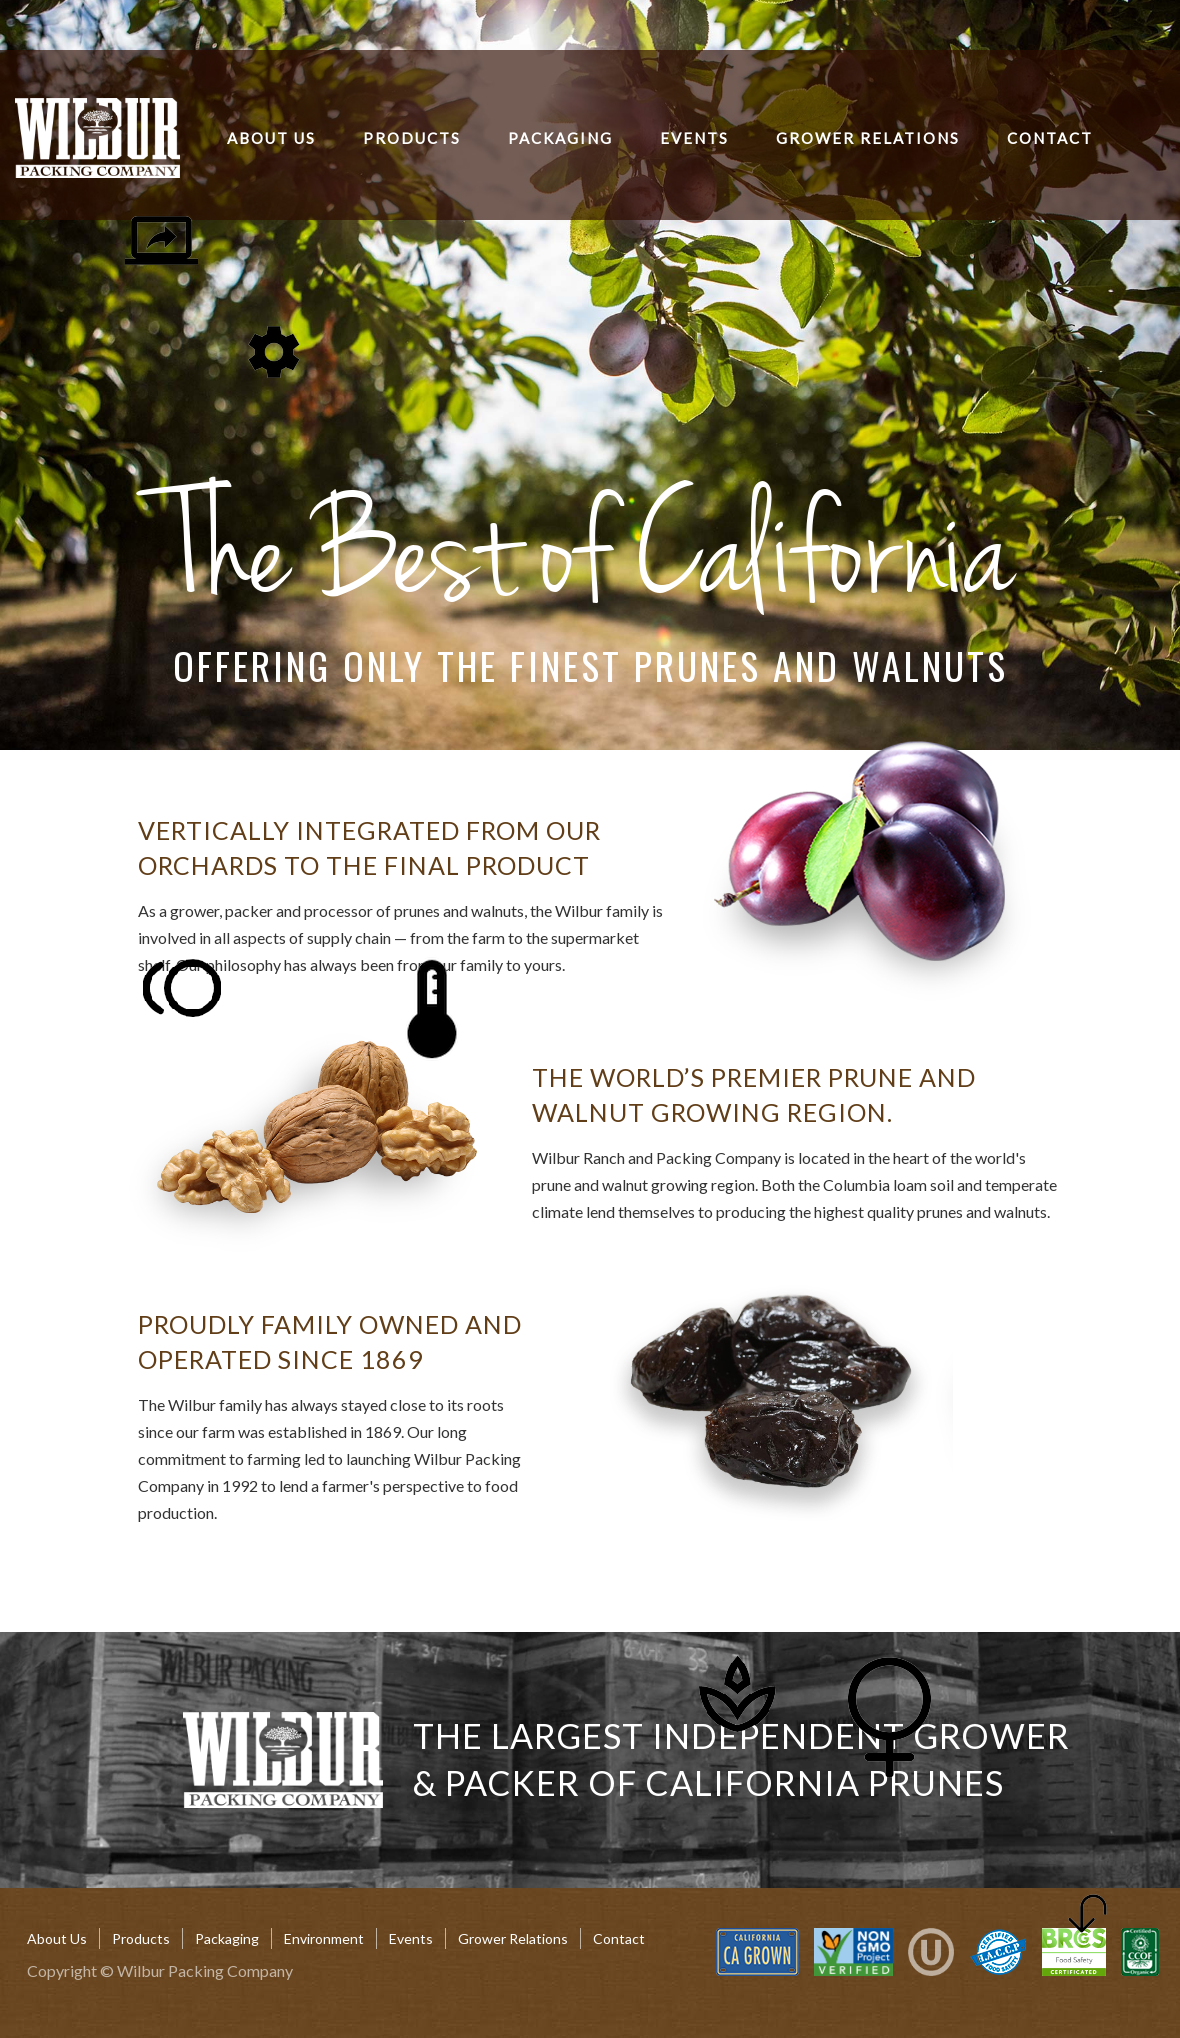 Image resolution: width=1180 pixels, height=2038 pixels. Describe the element at coordinates (161, 240) in the screenshot. I see `start sharing your screen` at that location.